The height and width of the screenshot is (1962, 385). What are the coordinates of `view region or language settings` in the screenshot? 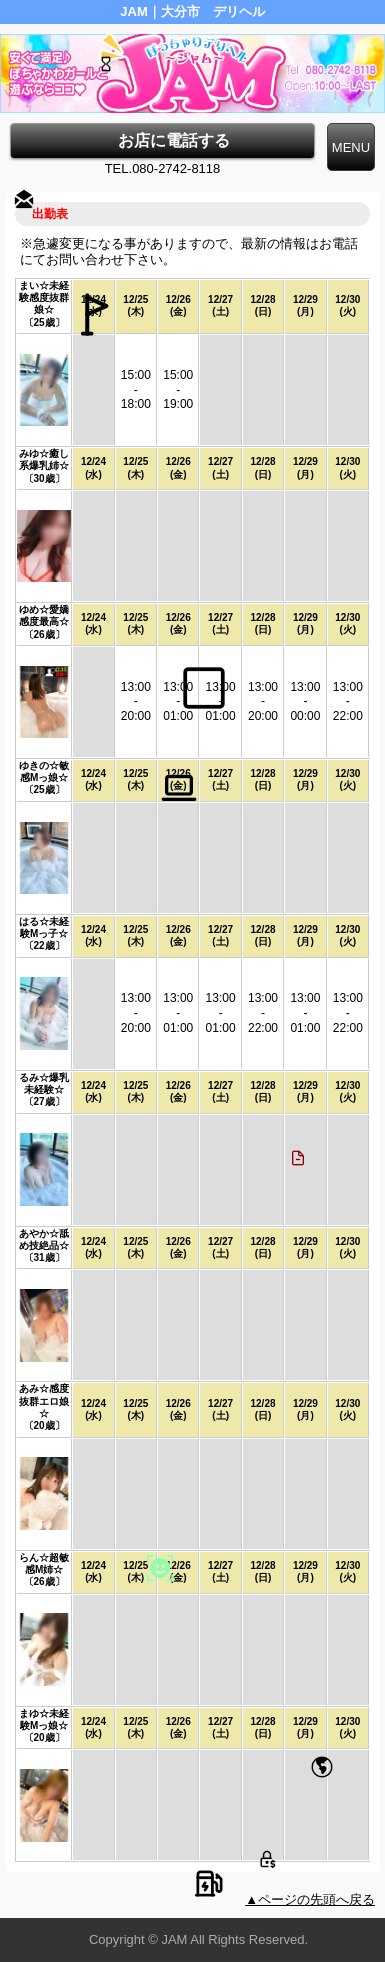 It's located at (322, 1767).